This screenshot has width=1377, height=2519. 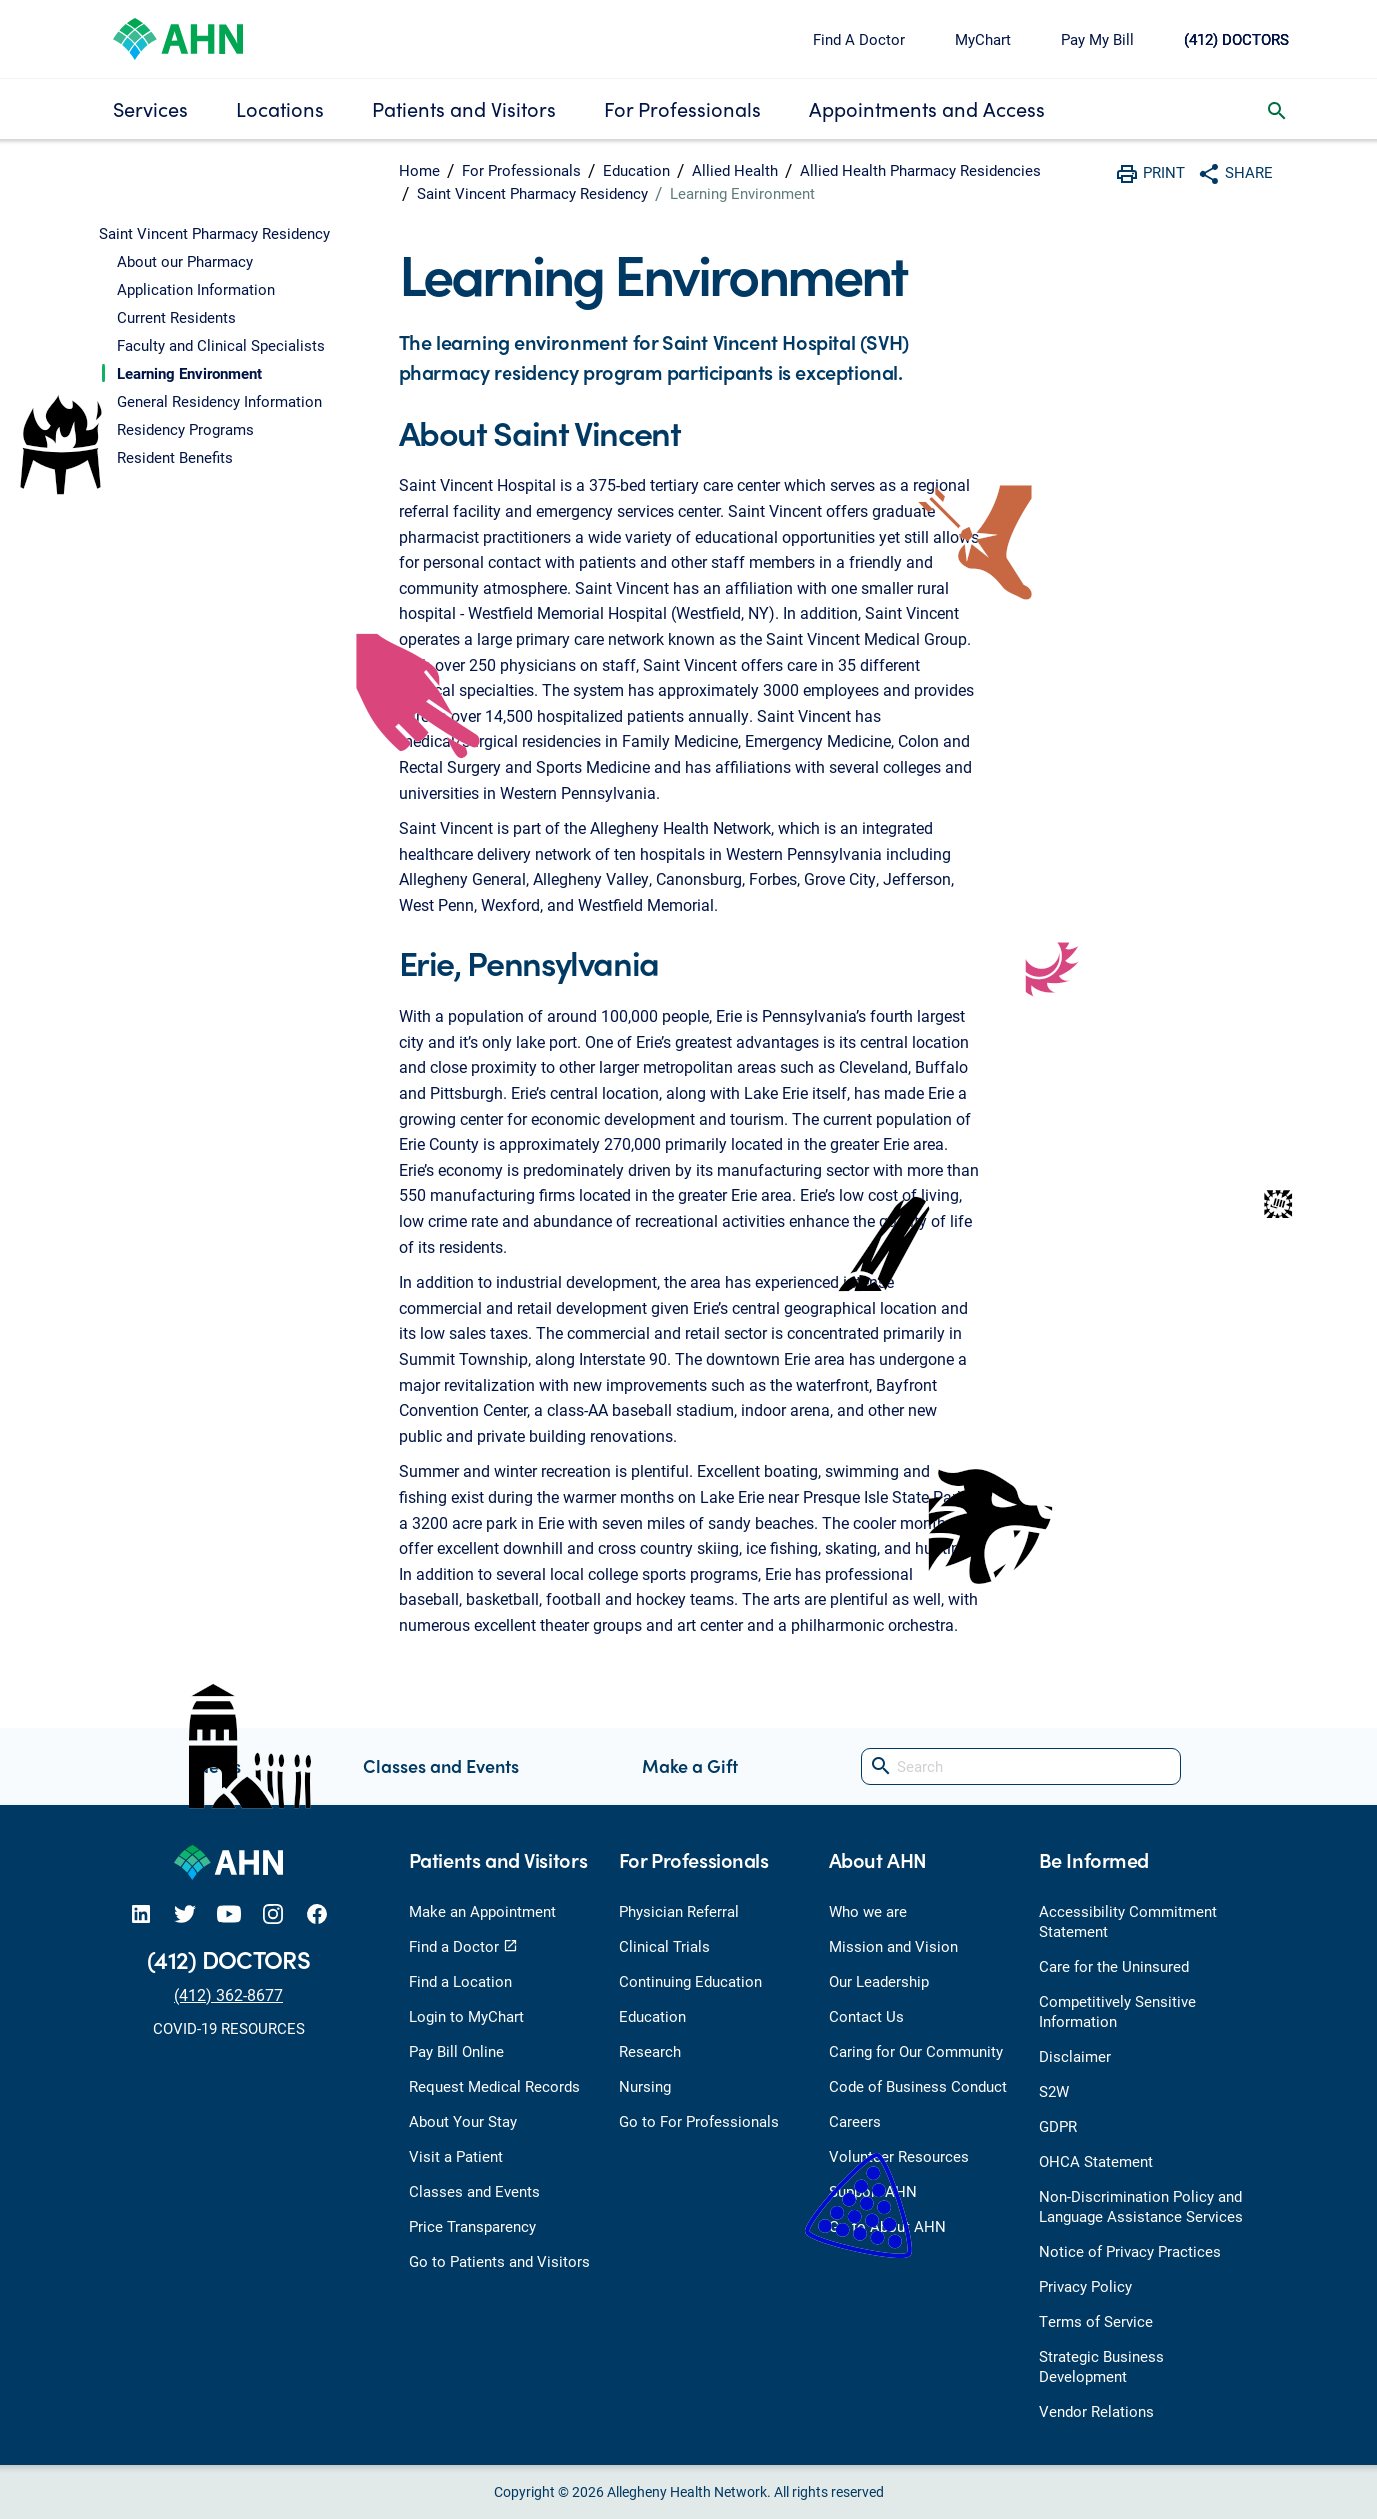 I want to click on select saber-toothed cat character or avatar, so click(x=990, y=1526).